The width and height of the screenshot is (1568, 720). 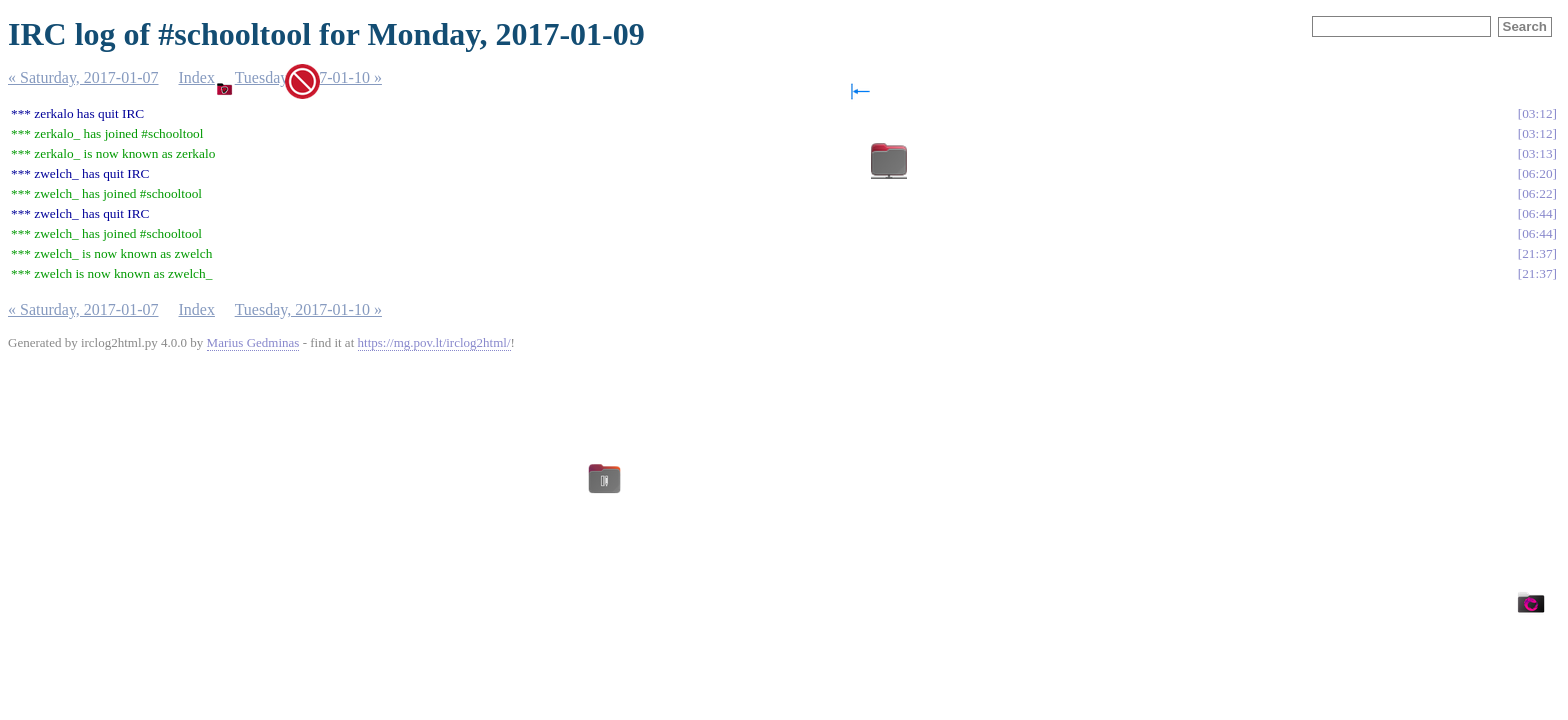 What do you see at coordinates (224, 89) in the screenshot?
I see `open PewDiePie-themed content folder` at bounding box center [224, 89].